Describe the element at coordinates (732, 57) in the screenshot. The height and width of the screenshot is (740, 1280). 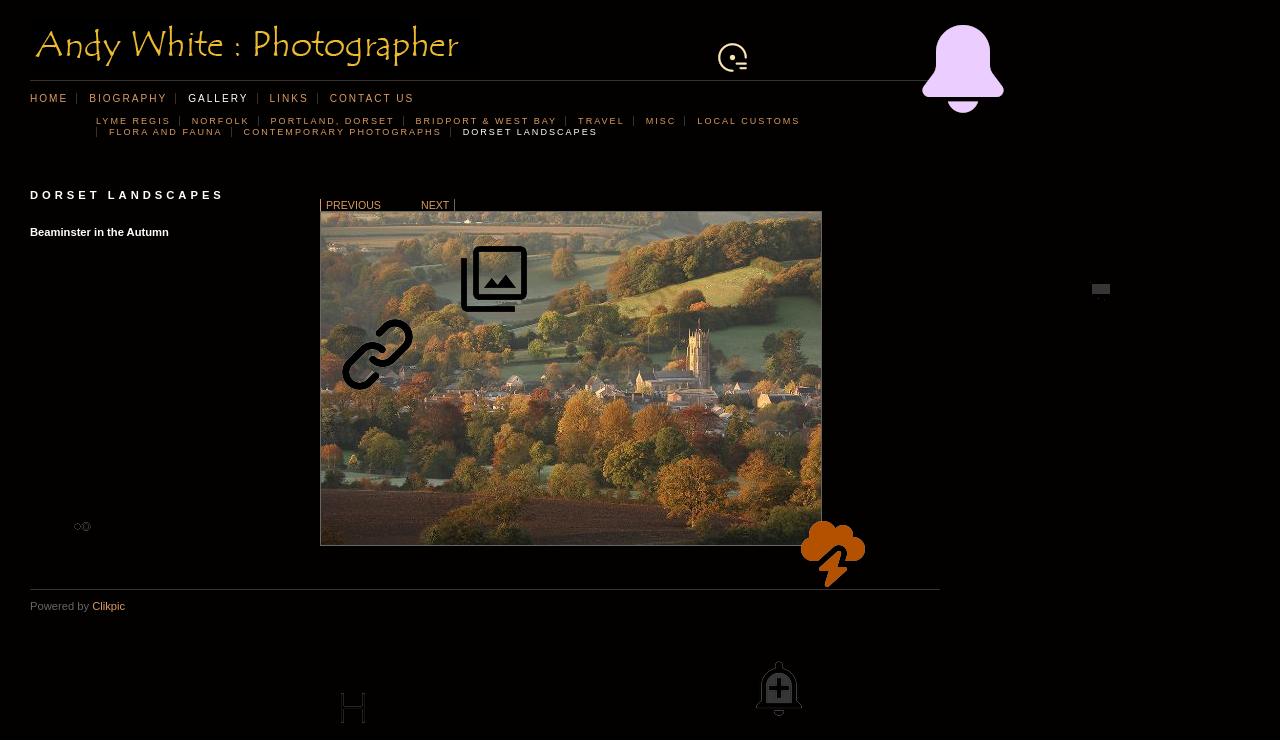
I see `view issue tracking history` at that location.